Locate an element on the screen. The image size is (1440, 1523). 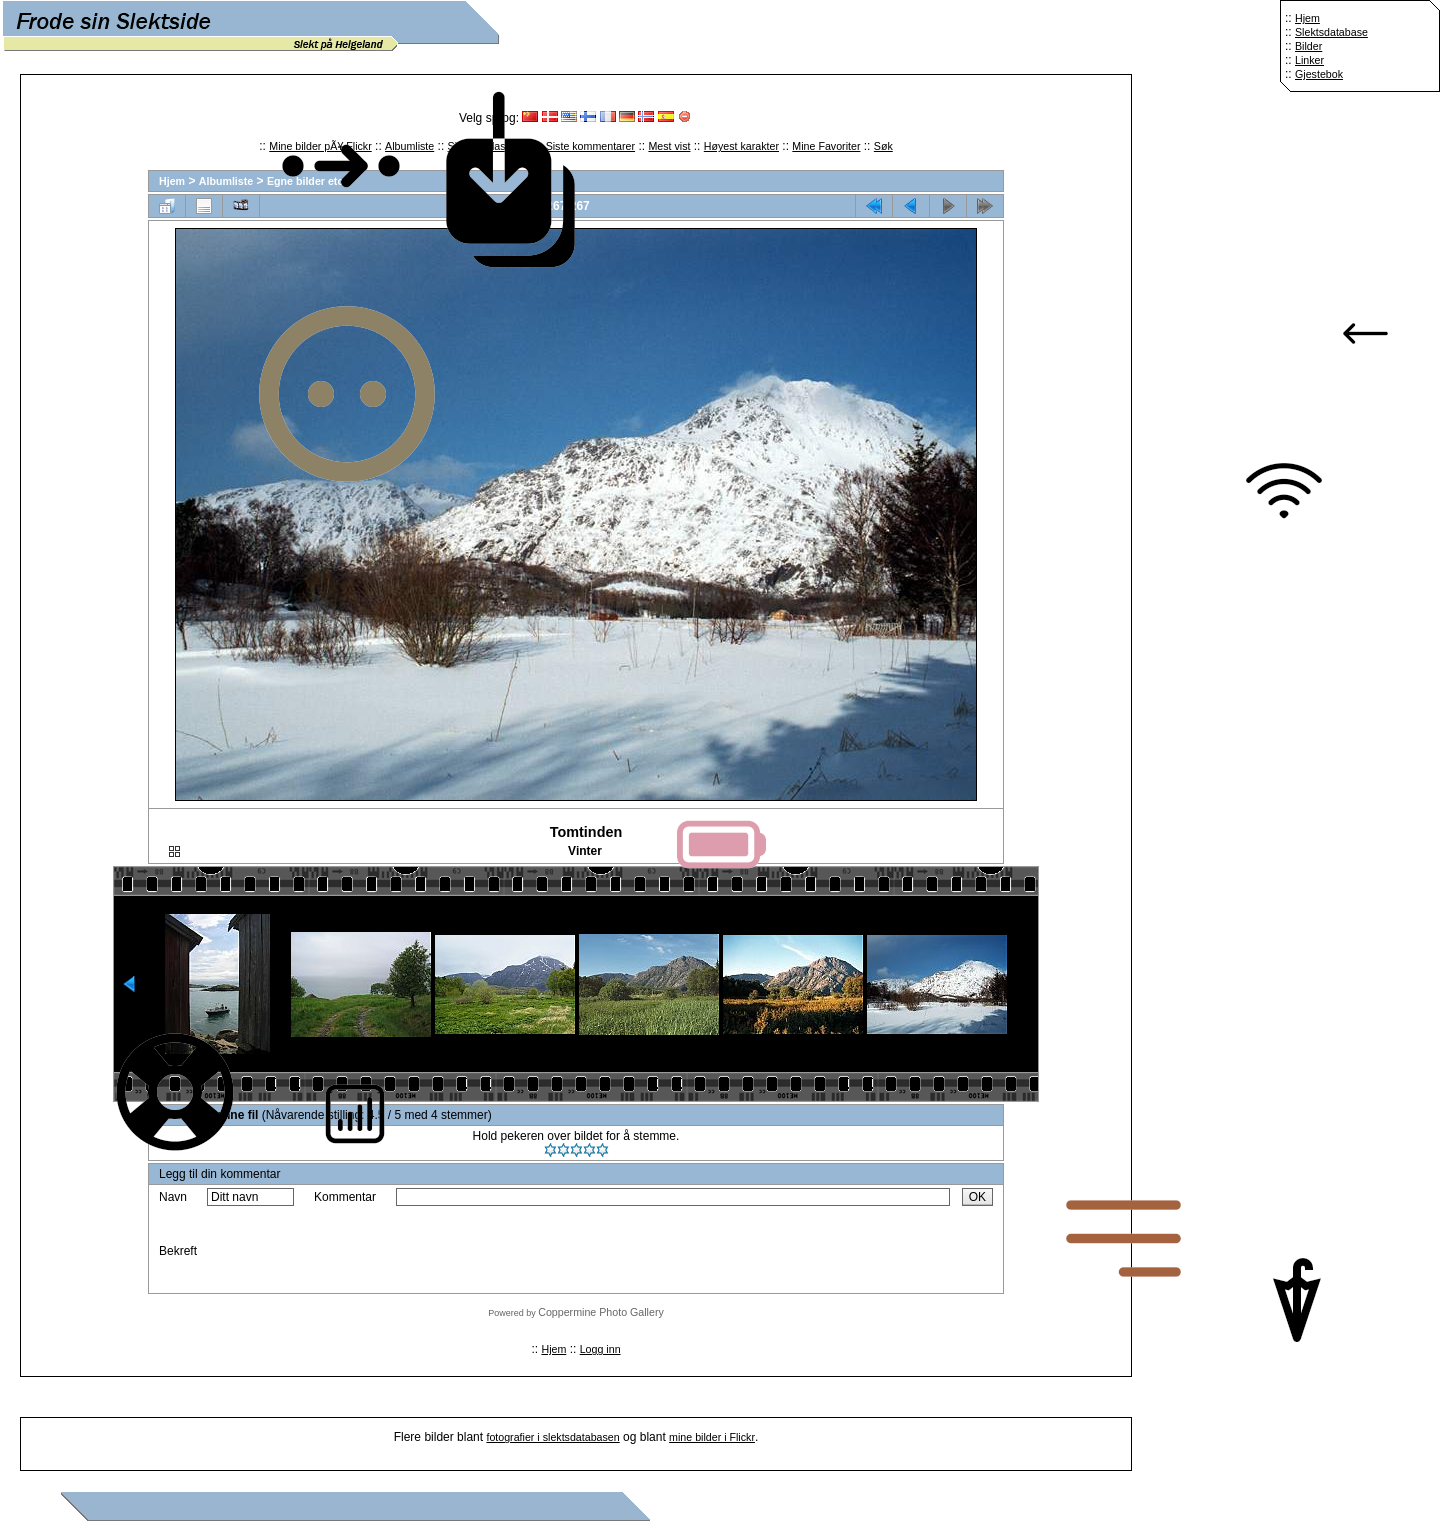
open citymapper for transit directions is located at coordinates (341, 166).